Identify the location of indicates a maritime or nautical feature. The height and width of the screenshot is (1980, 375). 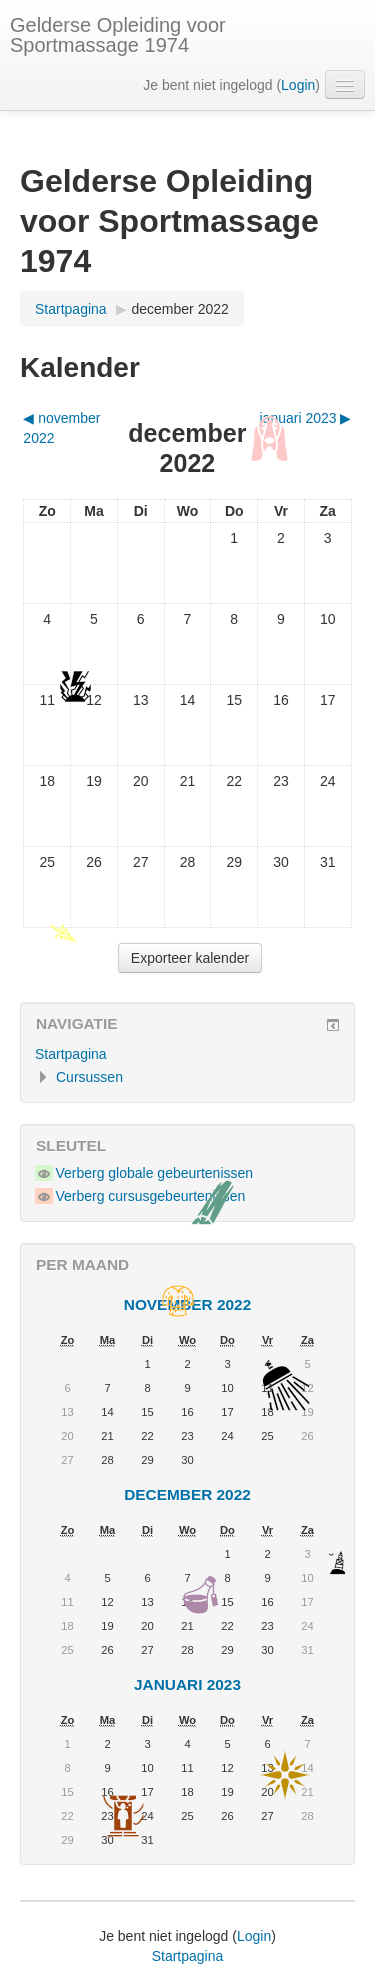
(337, 1562).